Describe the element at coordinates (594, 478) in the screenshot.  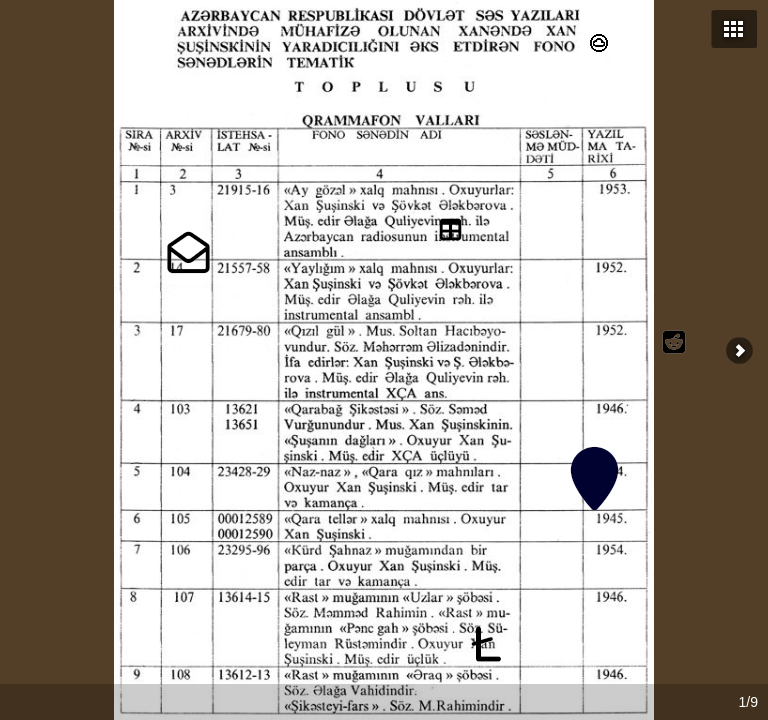
I see `mark a location on the map` at that location.